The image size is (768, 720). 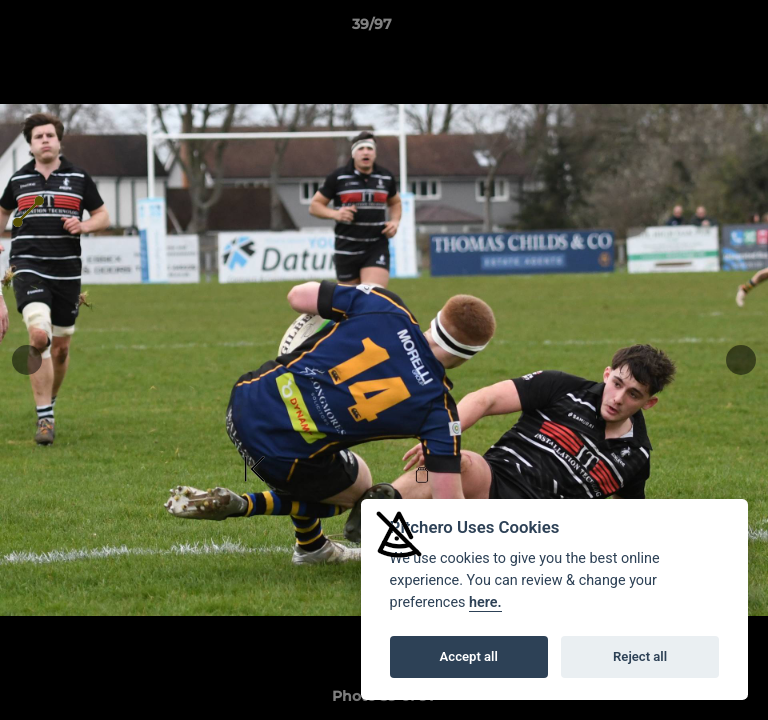 I want to click on store or organize items in a container, so click(x=422, y=475).